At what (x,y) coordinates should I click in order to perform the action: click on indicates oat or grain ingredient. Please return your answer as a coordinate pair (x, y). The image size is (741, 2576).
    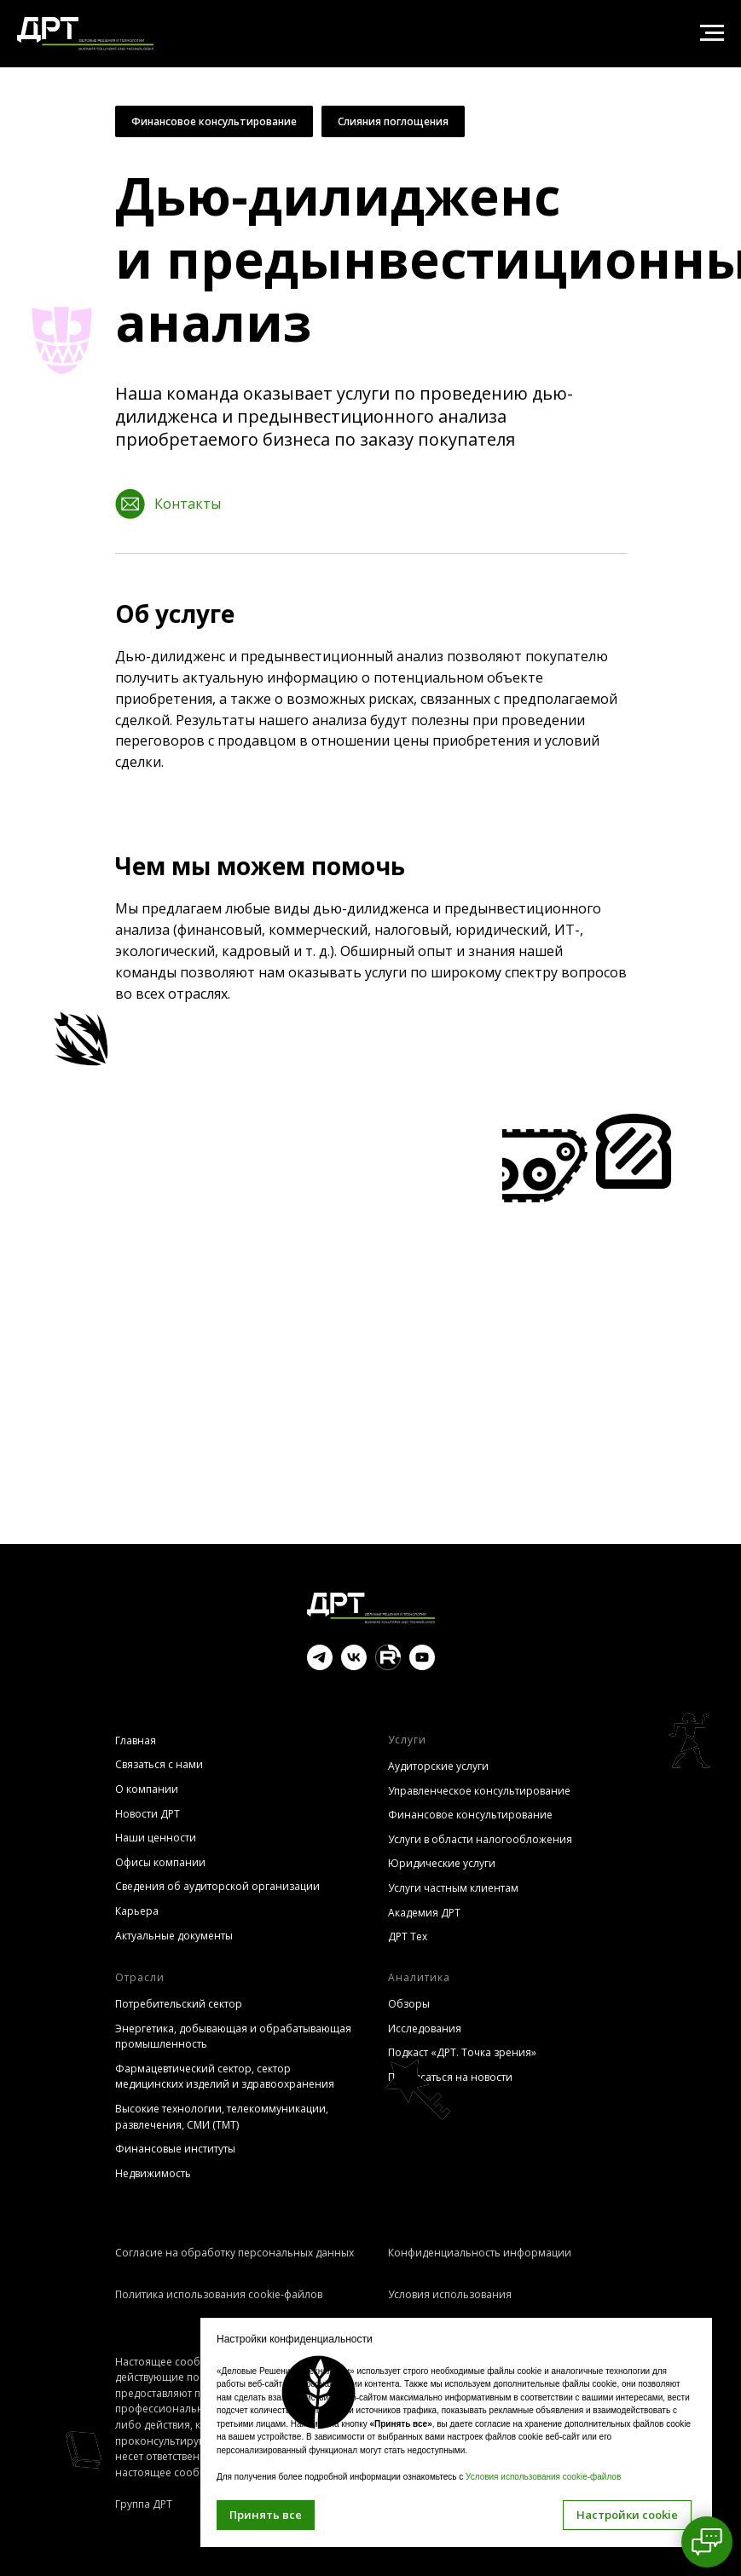
    Looking at the image, I should click on (318, 2391).